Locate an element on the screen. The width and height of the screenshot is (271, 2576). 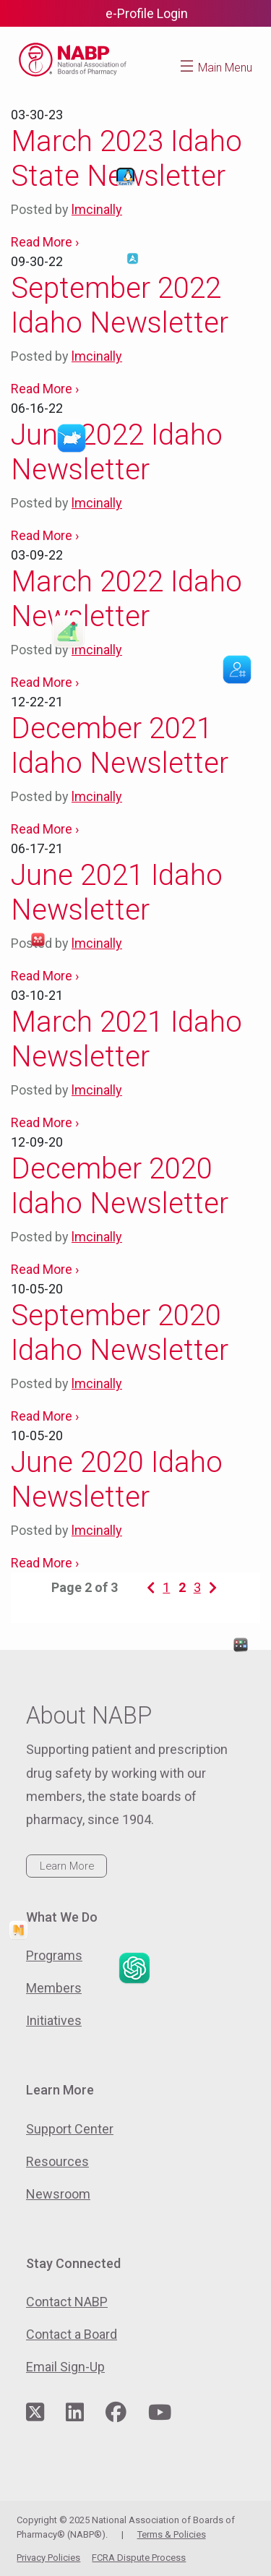
launch xfce desktop environment is located at coordinates (72, 438).